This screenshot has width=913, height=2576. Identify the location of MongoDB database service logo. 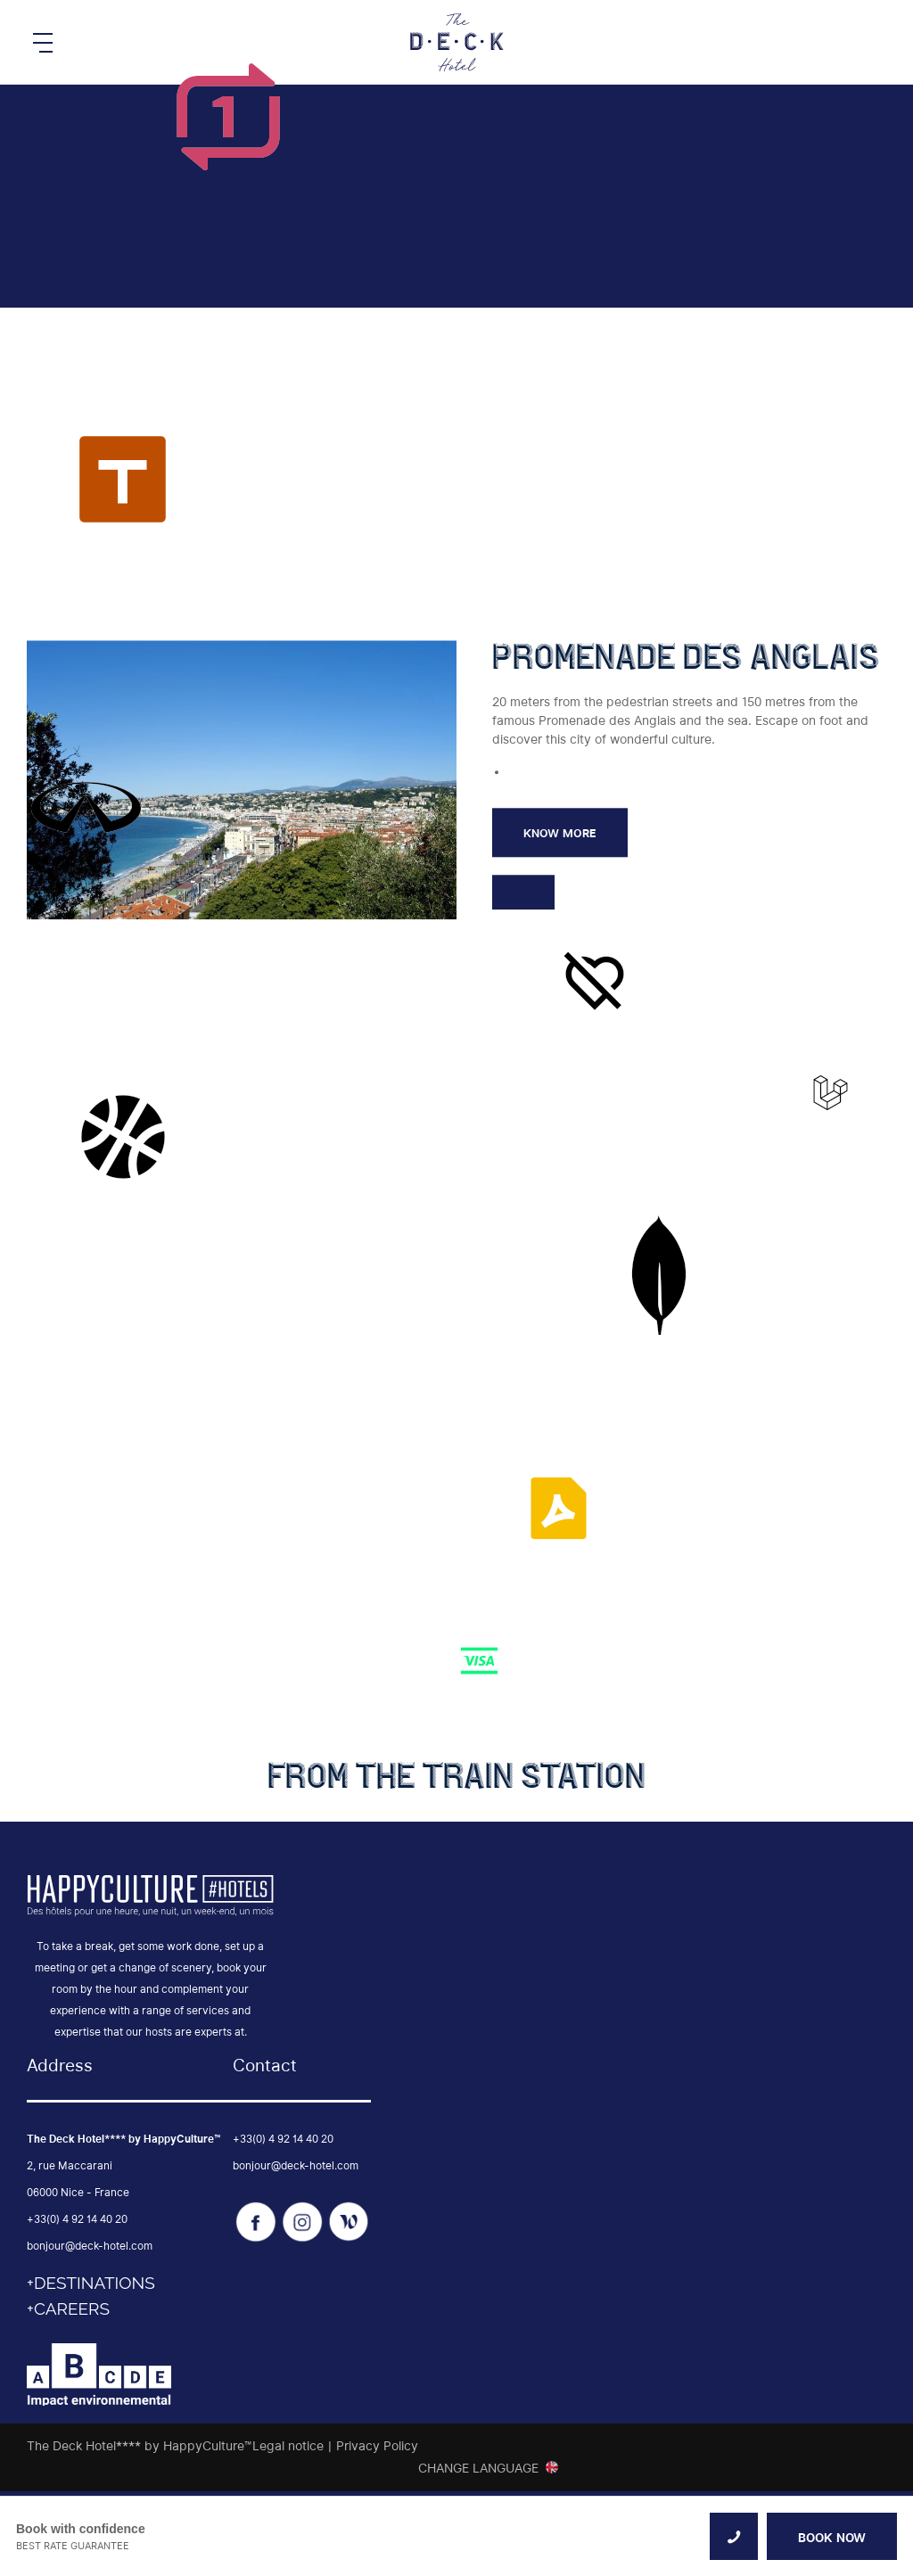
(659, 1275).